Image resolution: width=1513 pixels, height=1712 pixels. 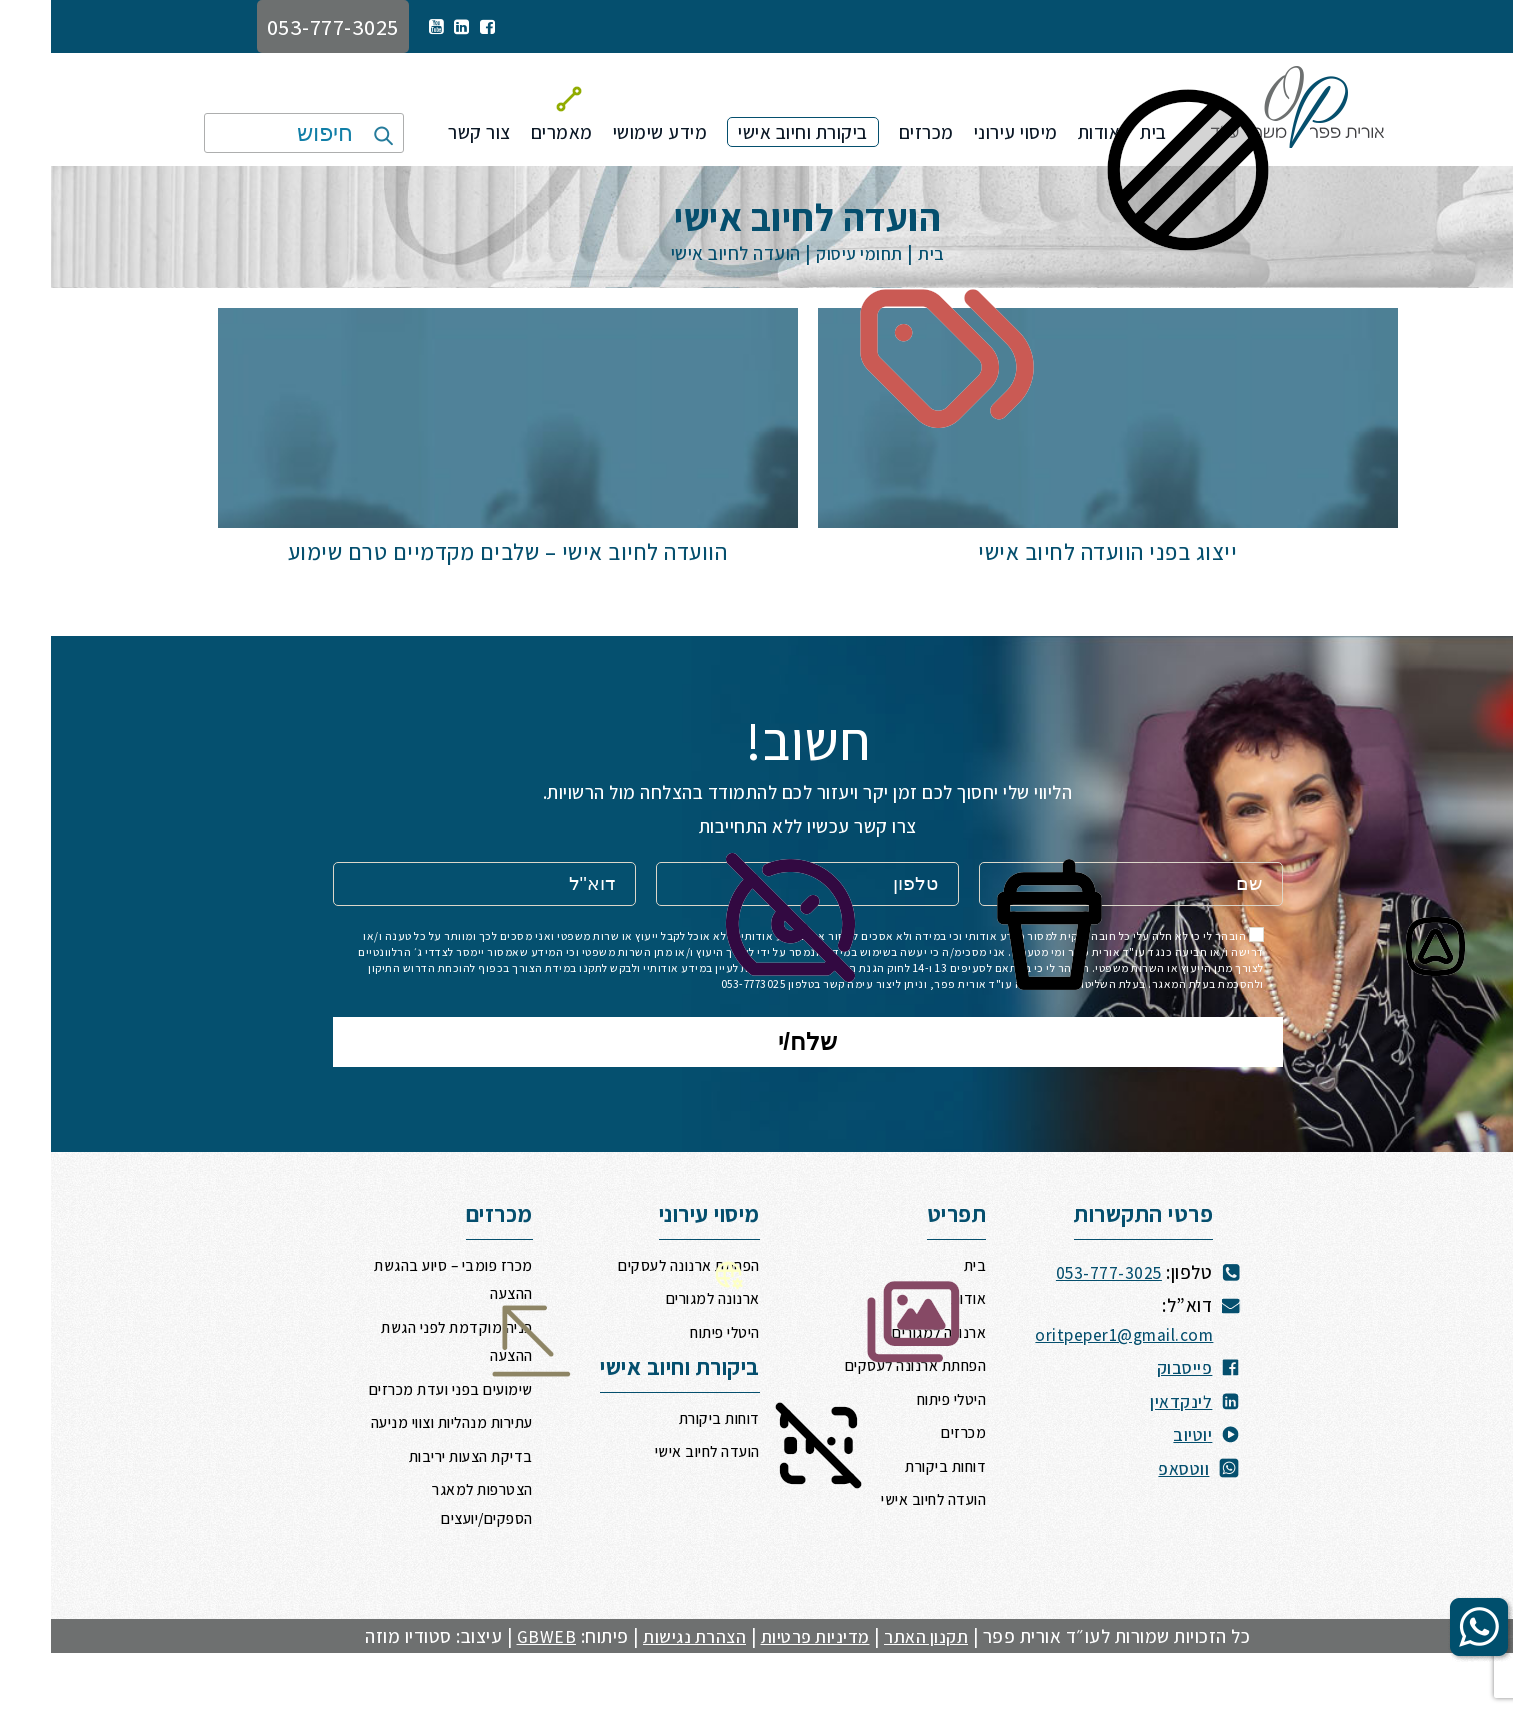 I want to click on navigate to the top-left or beginning of content, so click(x=528, y=1341).